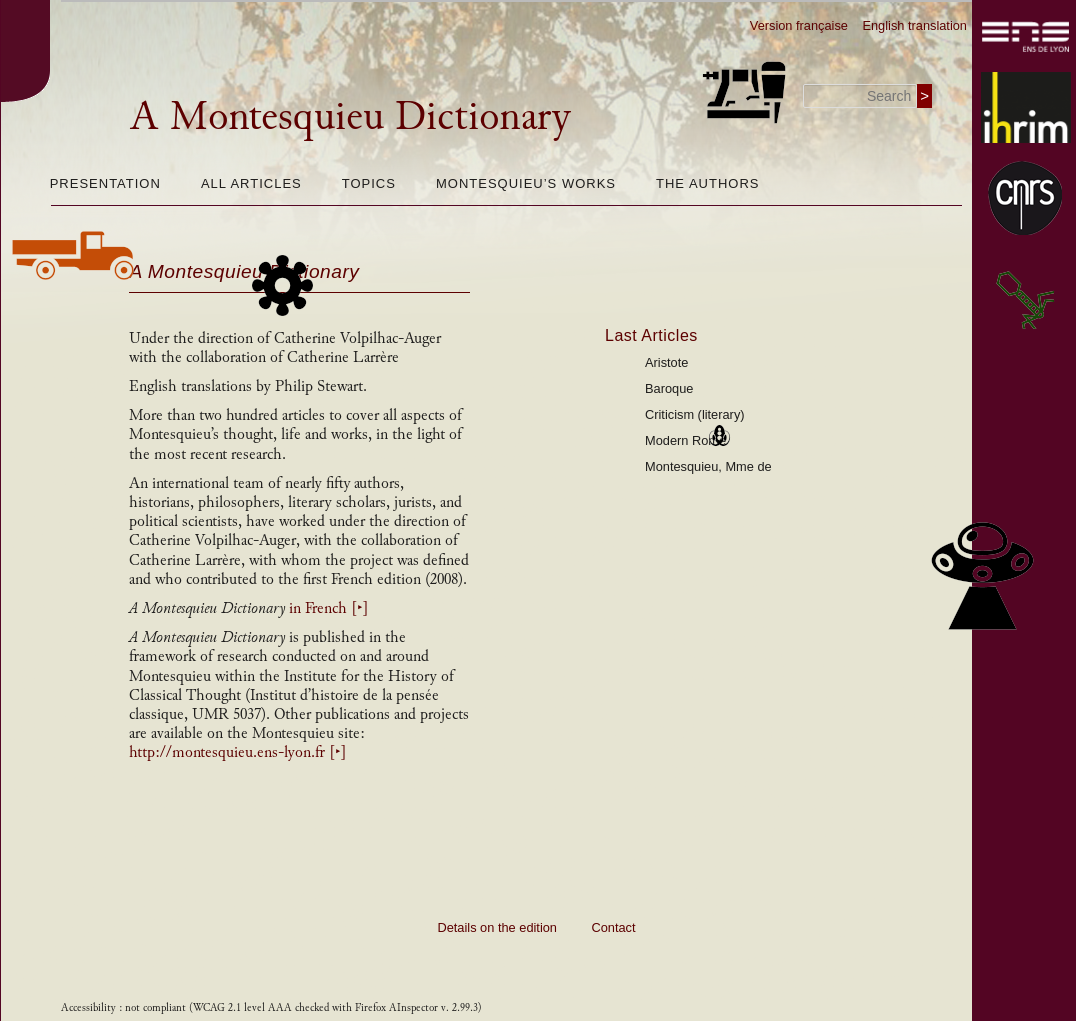  What do you see at coordinates (982, 576) in the screenshot?
I see `access sci-fi or space-themed games` at bounding box center [982, 576].